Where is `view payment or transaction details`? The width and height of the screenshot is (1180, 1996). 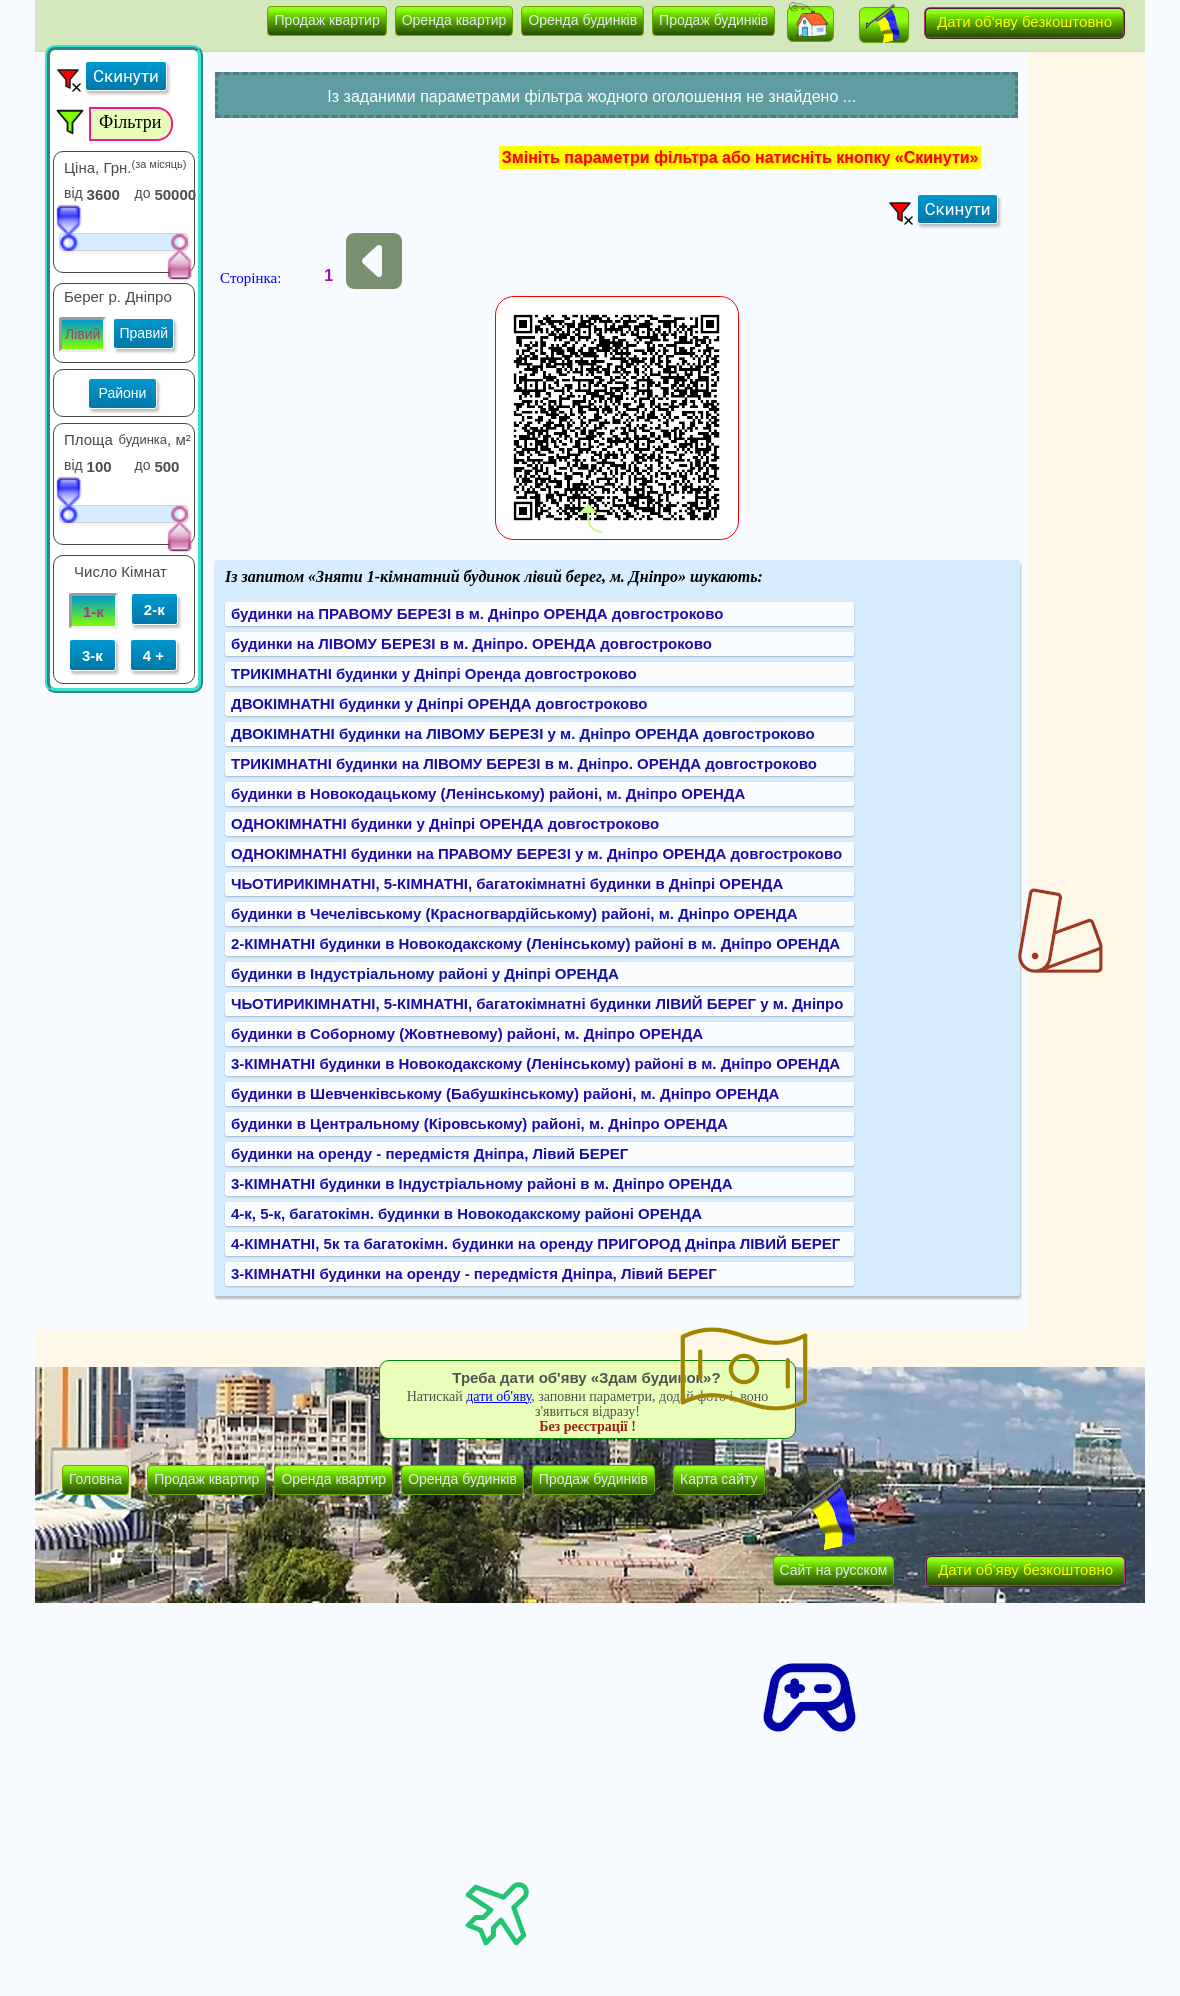
view payment or transaction details is located at coordinates (744, 1369).